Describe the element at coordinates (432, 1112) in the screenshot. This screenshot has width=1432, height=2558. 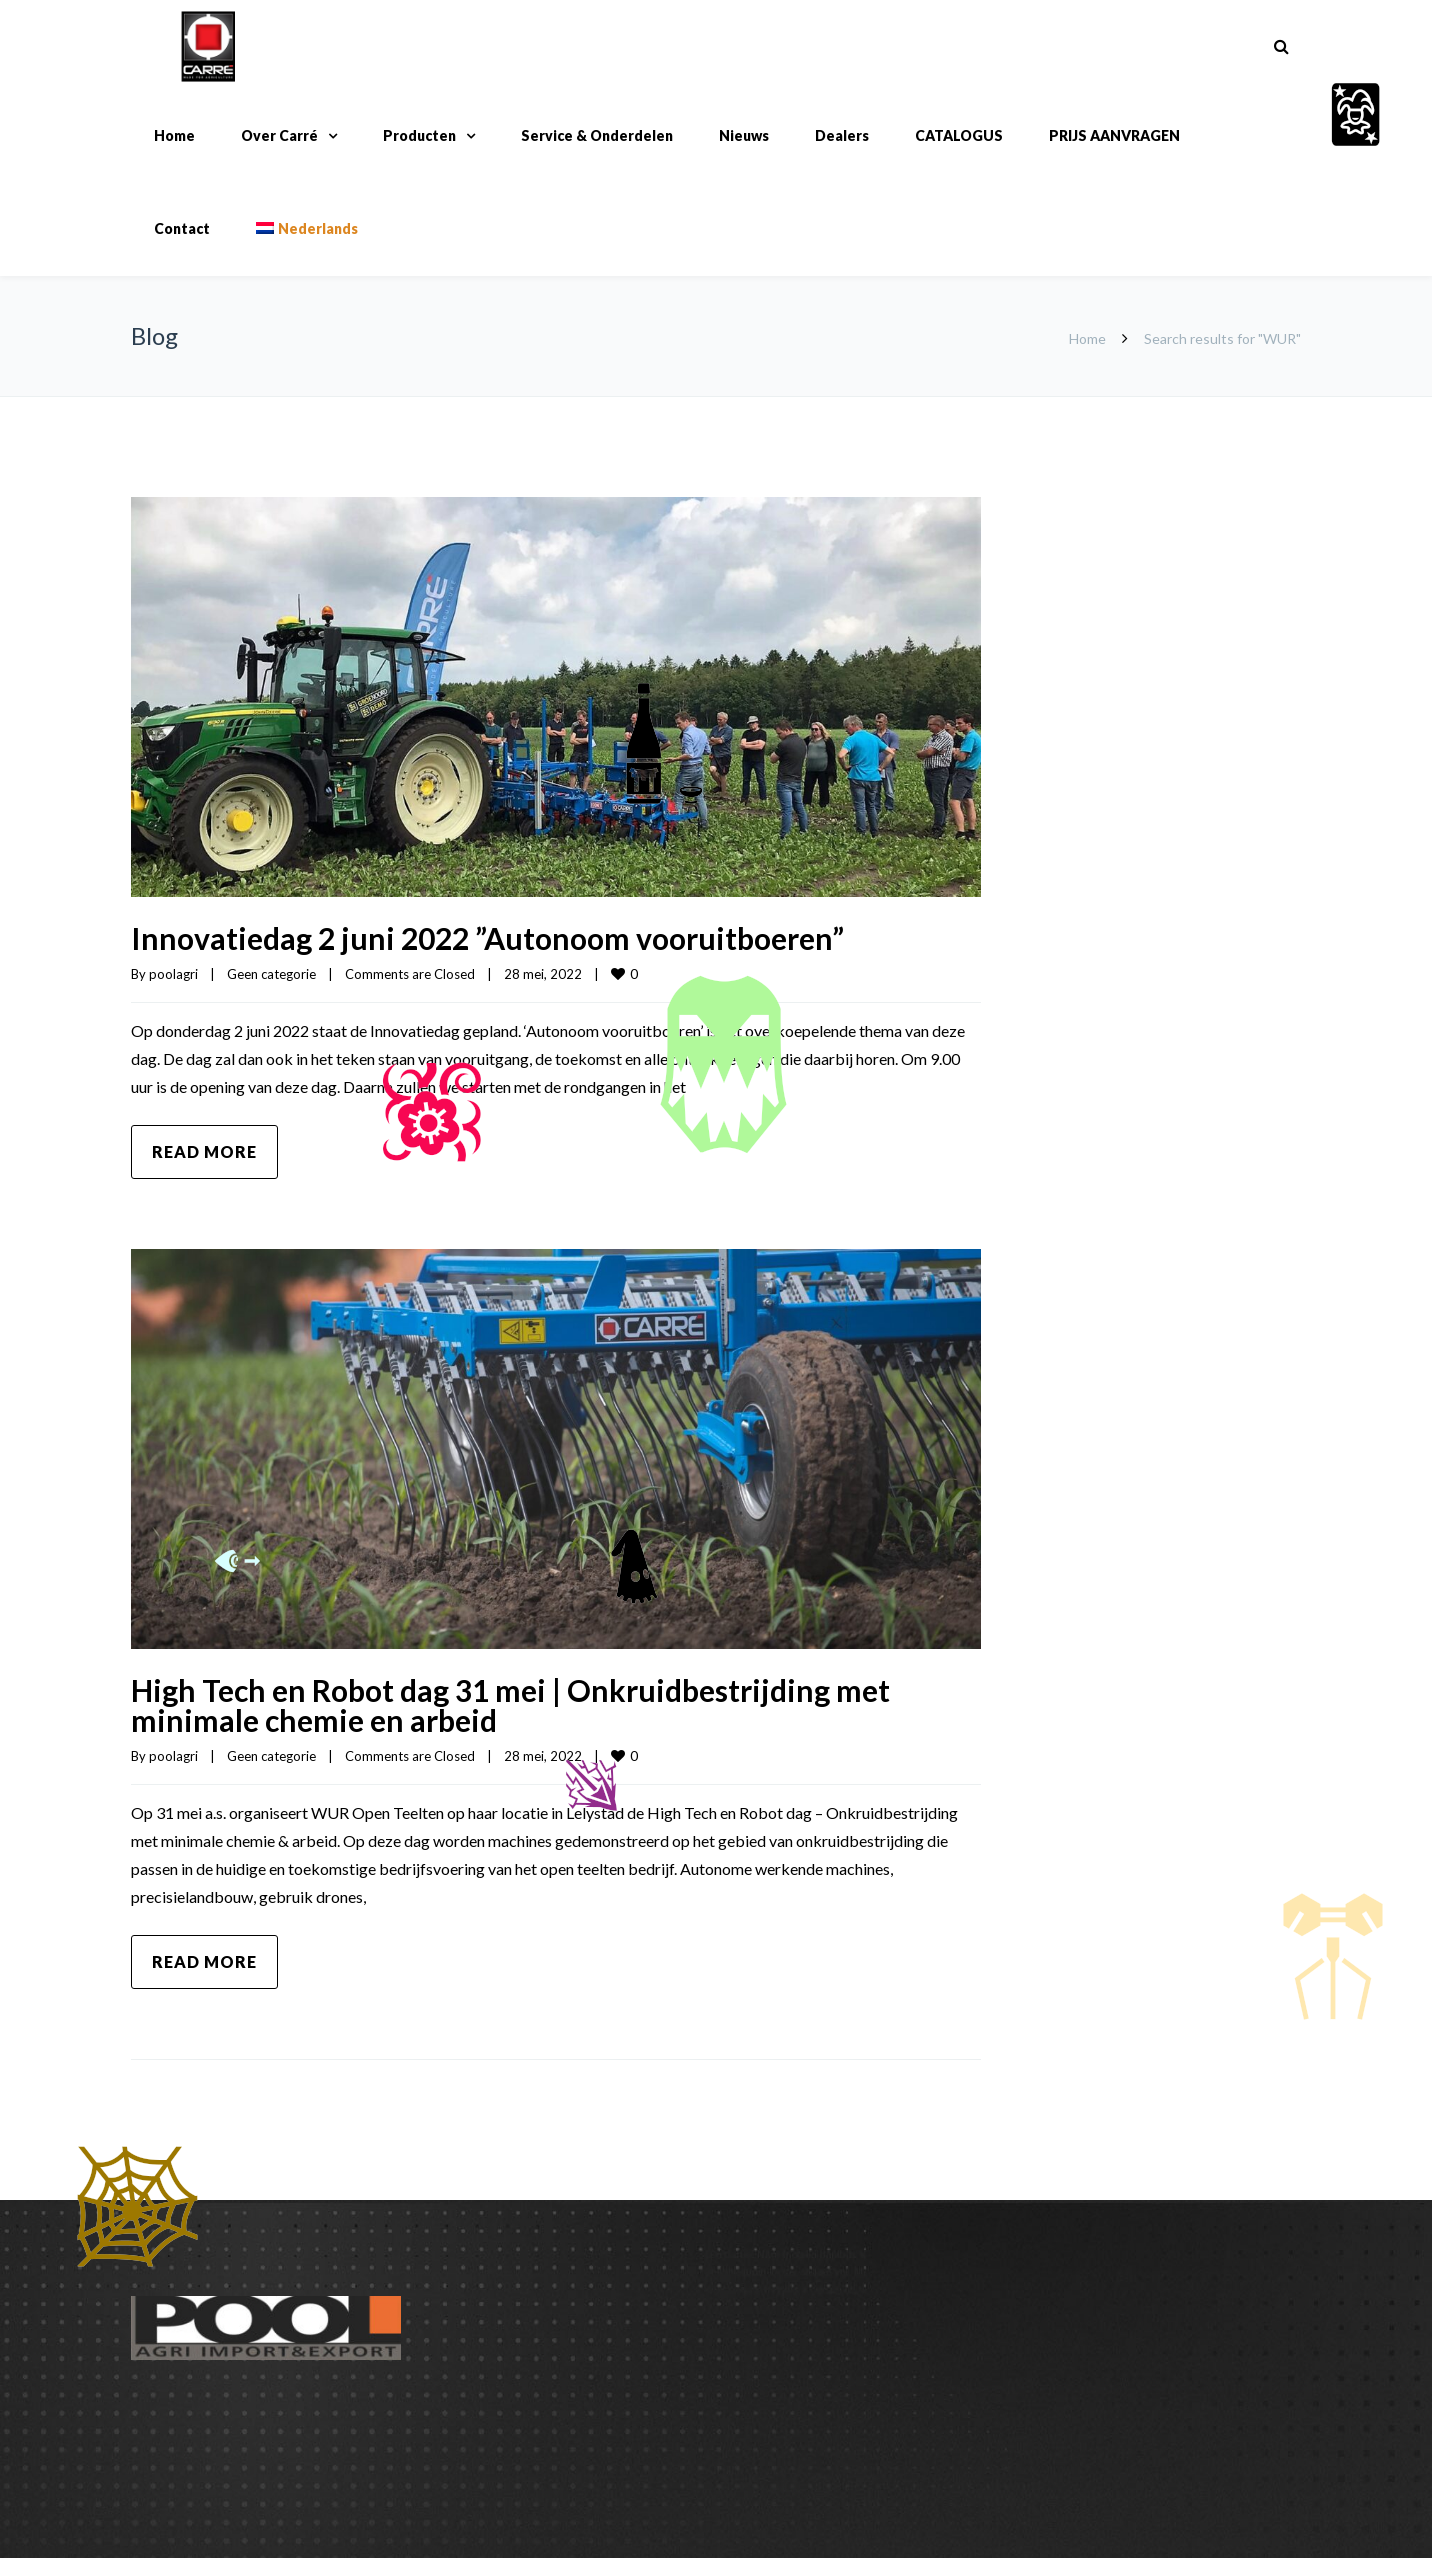
I see `decorative floral element for game UI` at that location.